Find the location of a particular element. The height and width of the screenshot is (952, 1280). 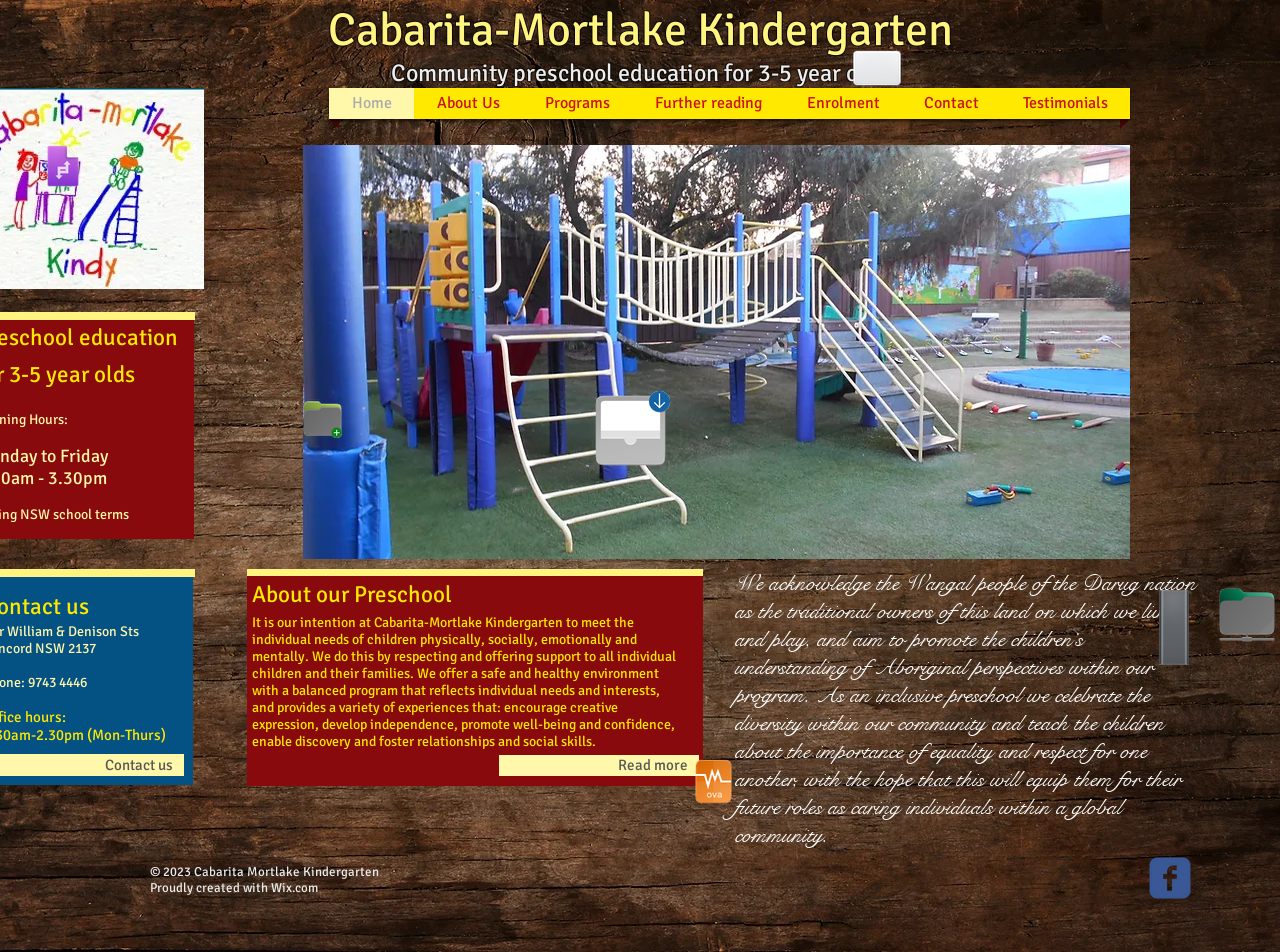

access files stored on a remote server is located at coordinates (1247, 614).